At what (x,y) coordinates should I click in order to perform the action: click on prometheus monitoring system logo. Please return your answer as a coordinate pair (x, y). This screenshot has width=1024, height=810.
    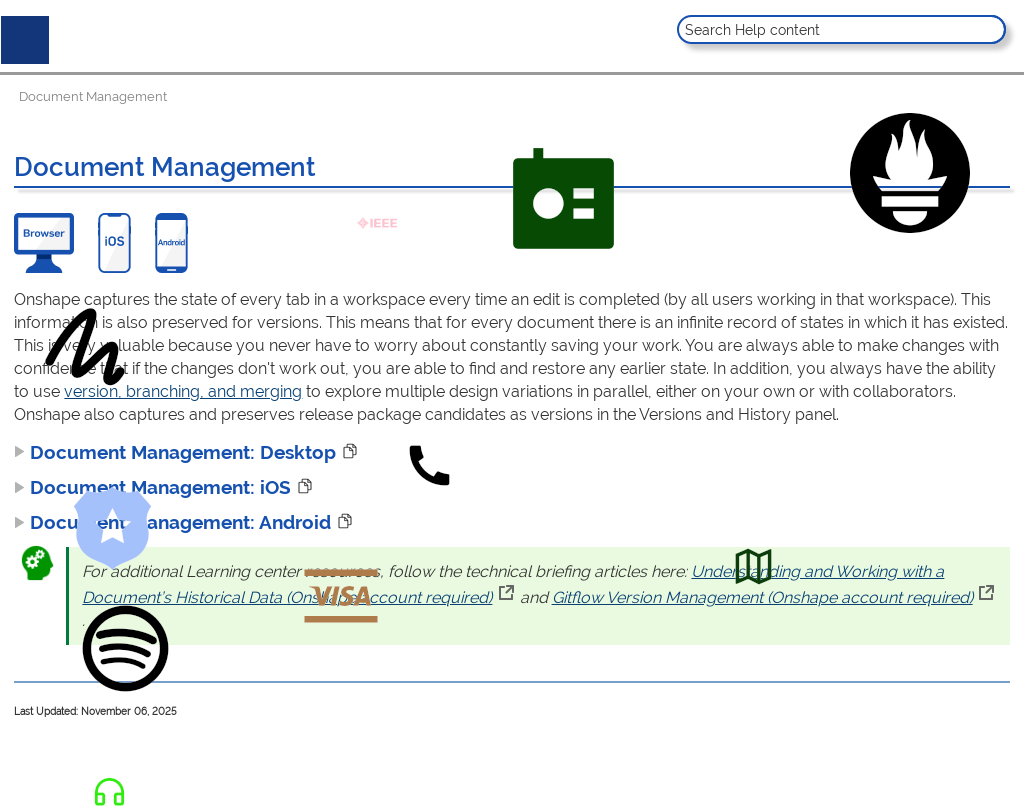
    Looking at the image, I should click on (910, 173).